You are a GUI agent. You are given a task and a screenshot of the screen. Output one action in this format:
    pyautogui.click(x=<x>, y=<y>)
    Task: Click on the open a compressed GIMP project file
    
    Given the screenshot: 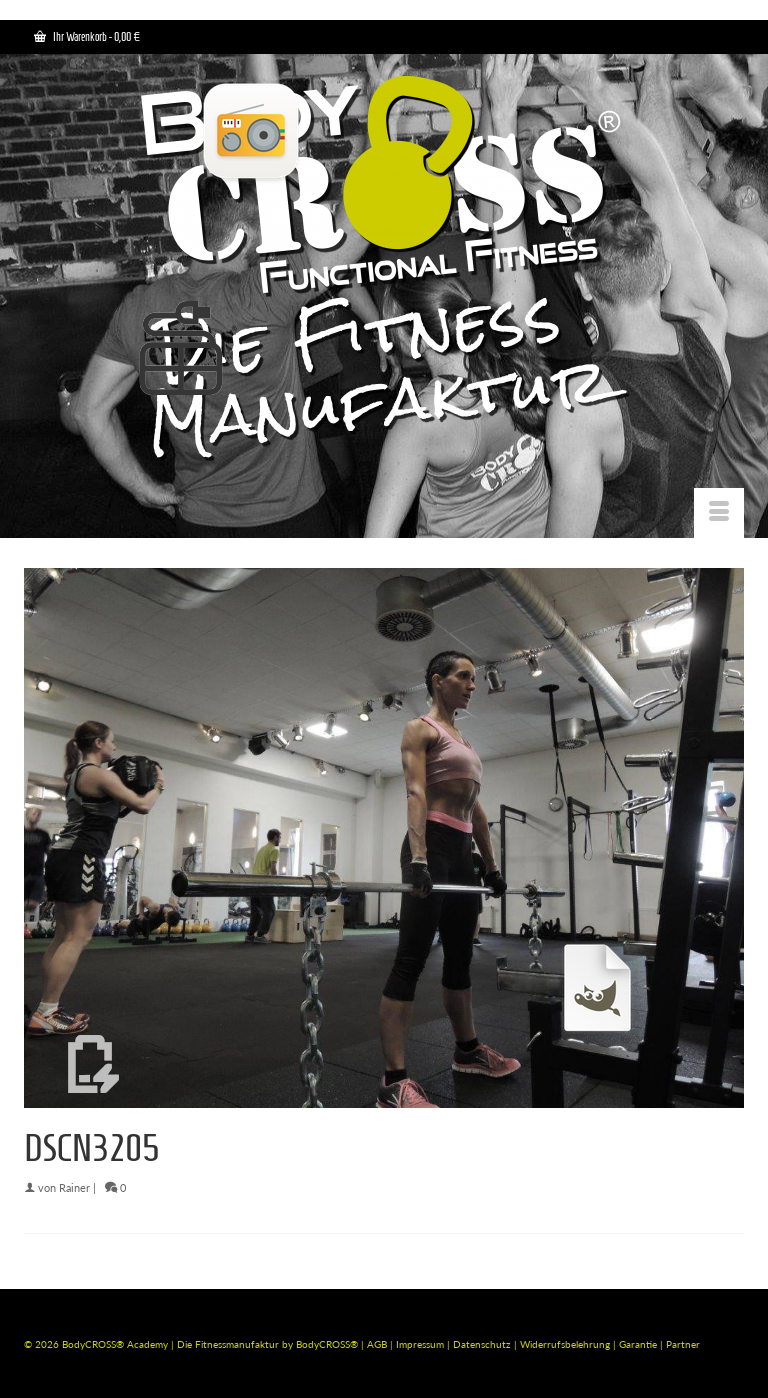 What is the action you would take?
    pyautogui.click(x=597, y=989)
    